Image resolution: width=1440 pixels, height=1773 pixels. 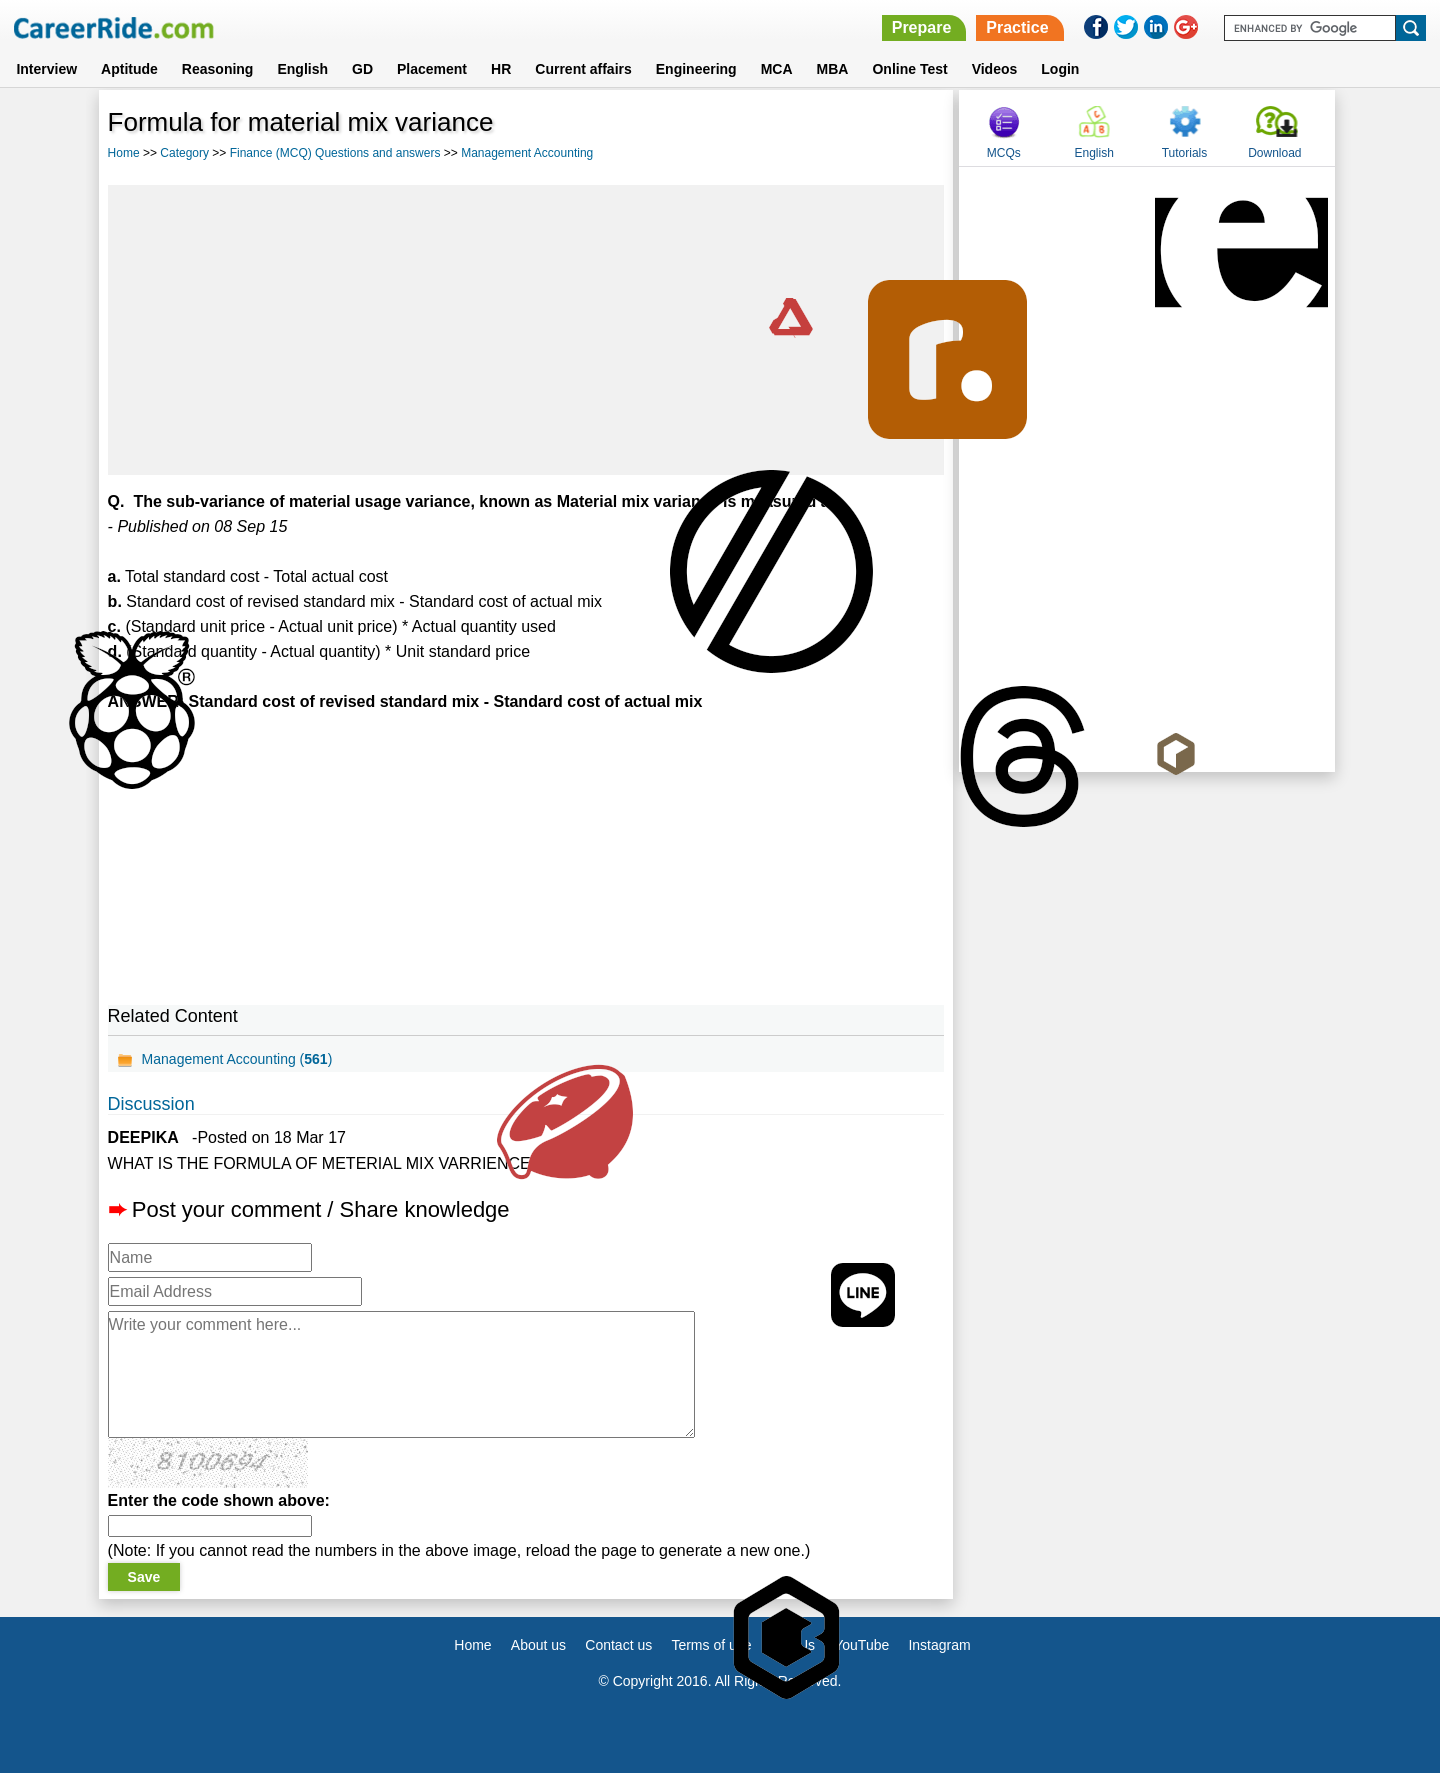 What do you see at coordinates (791, 318) in the screenshot?
I see `open affinity creative software` at bounding box center [791, 318].